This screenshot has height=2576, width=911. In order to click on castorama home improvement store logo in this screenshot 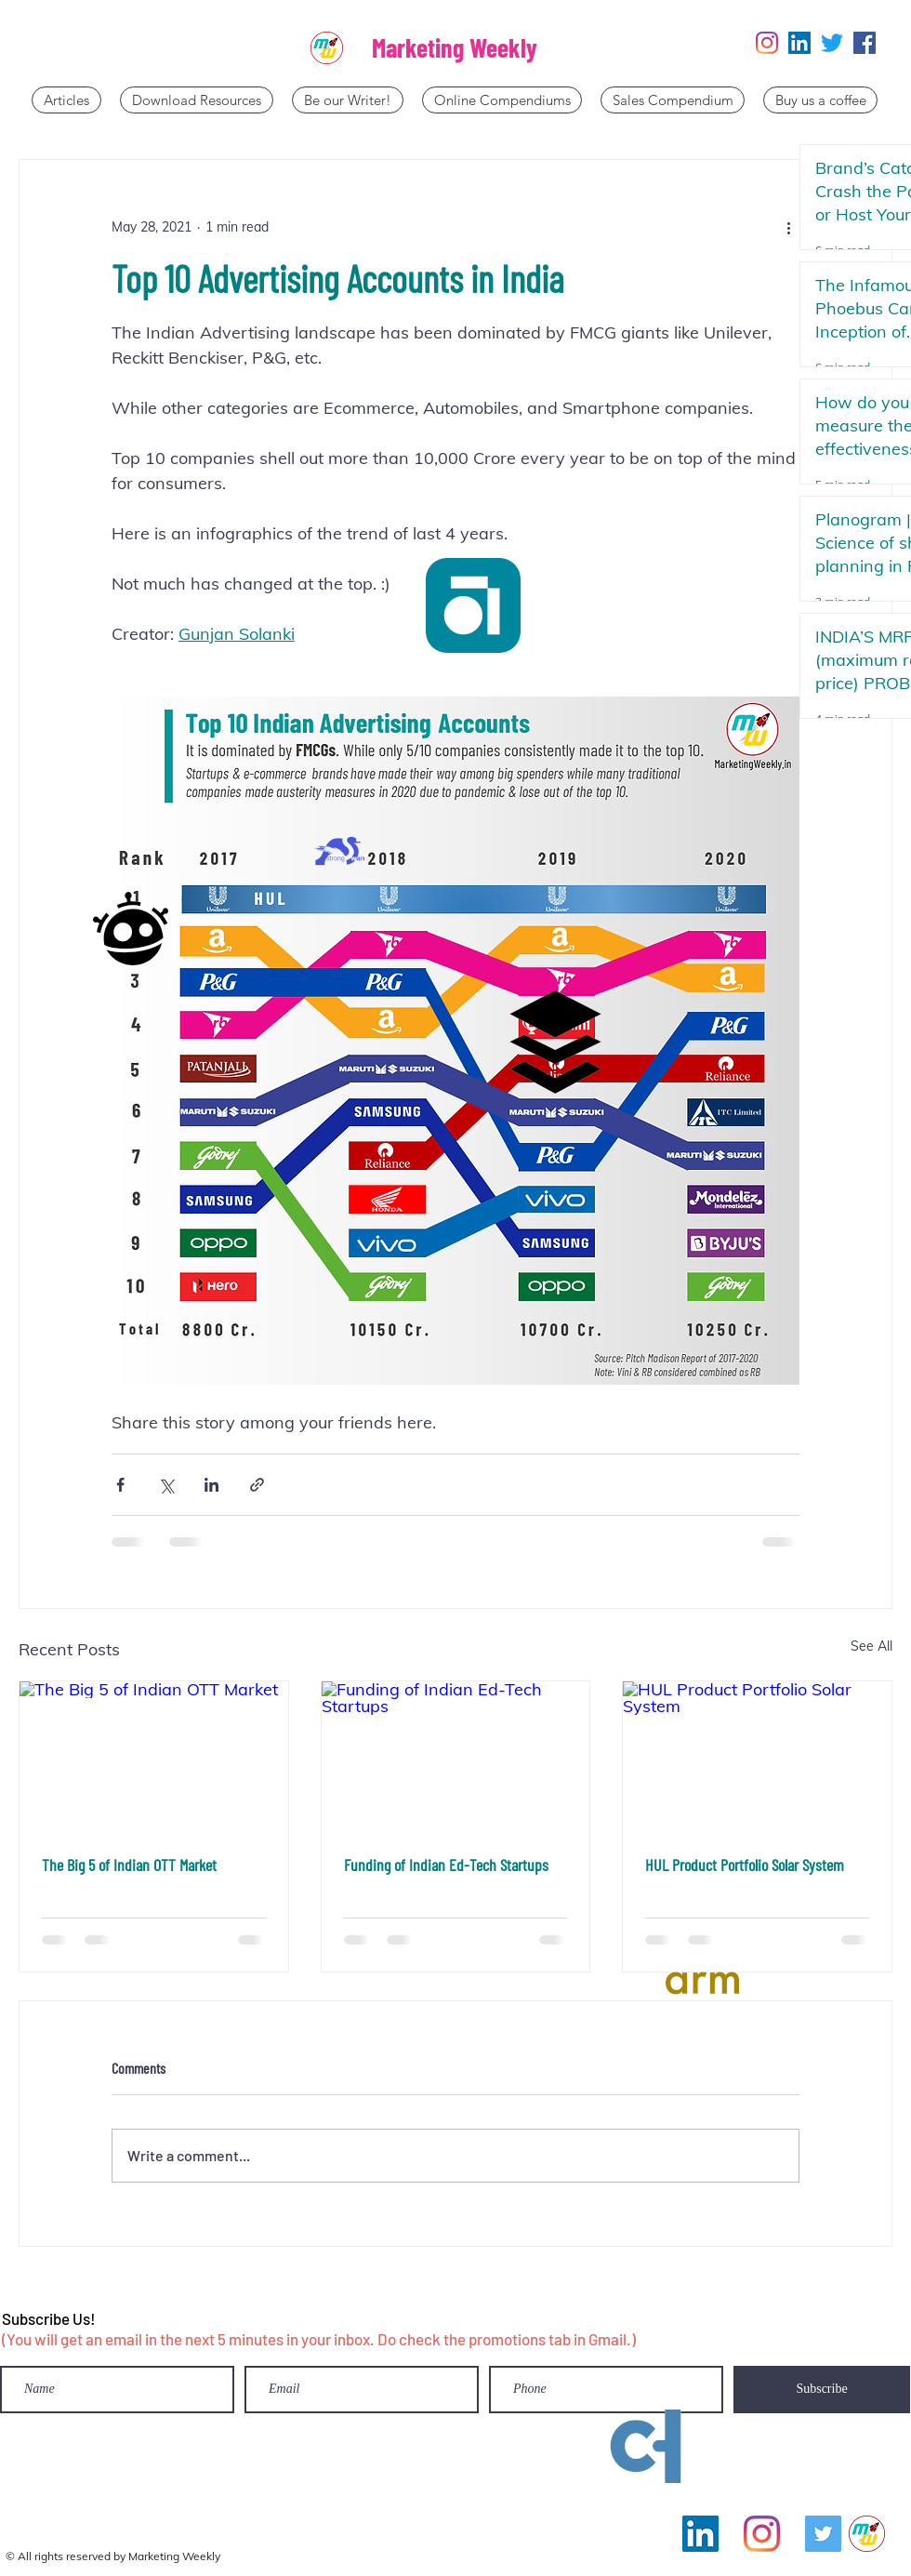, I will do `click(645, 2446)`.